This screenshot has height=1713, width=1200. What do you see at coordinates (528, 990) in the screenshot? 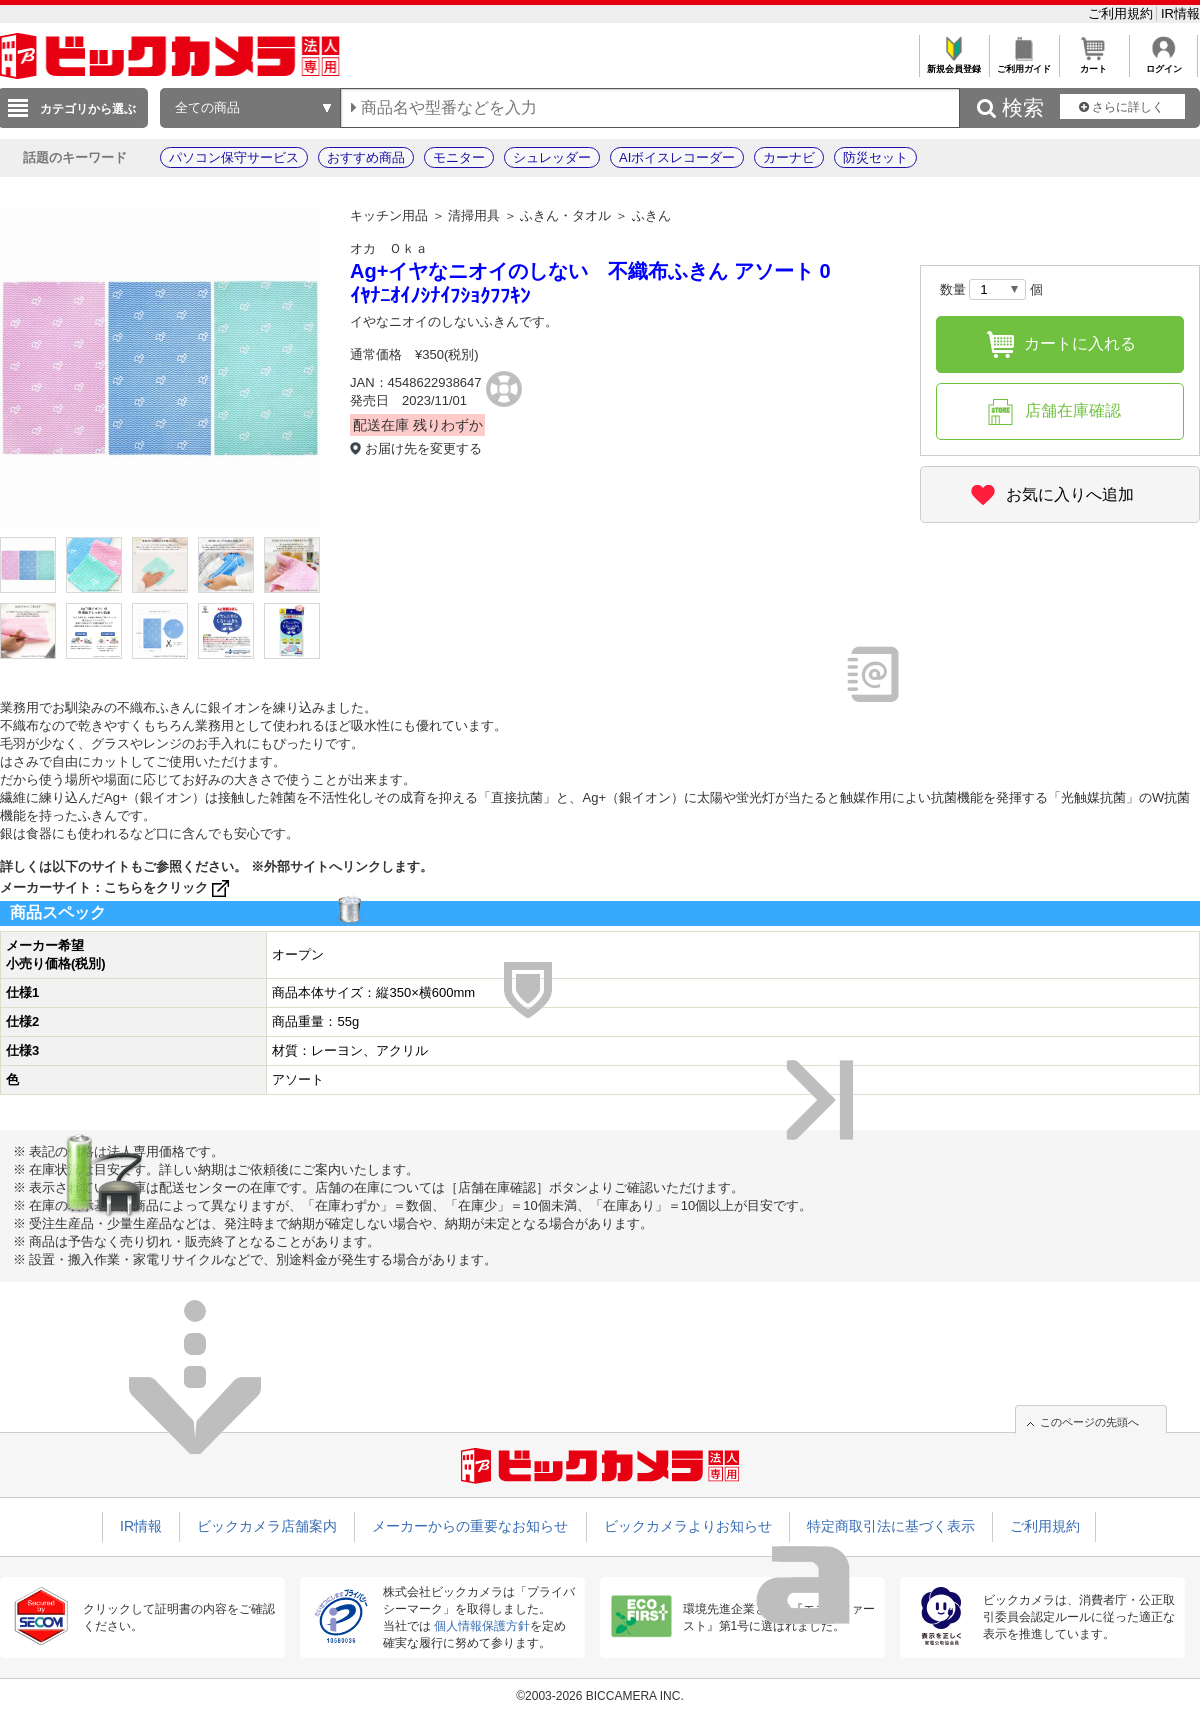
I see `indicates high security status` at bounding box center [528, 990].